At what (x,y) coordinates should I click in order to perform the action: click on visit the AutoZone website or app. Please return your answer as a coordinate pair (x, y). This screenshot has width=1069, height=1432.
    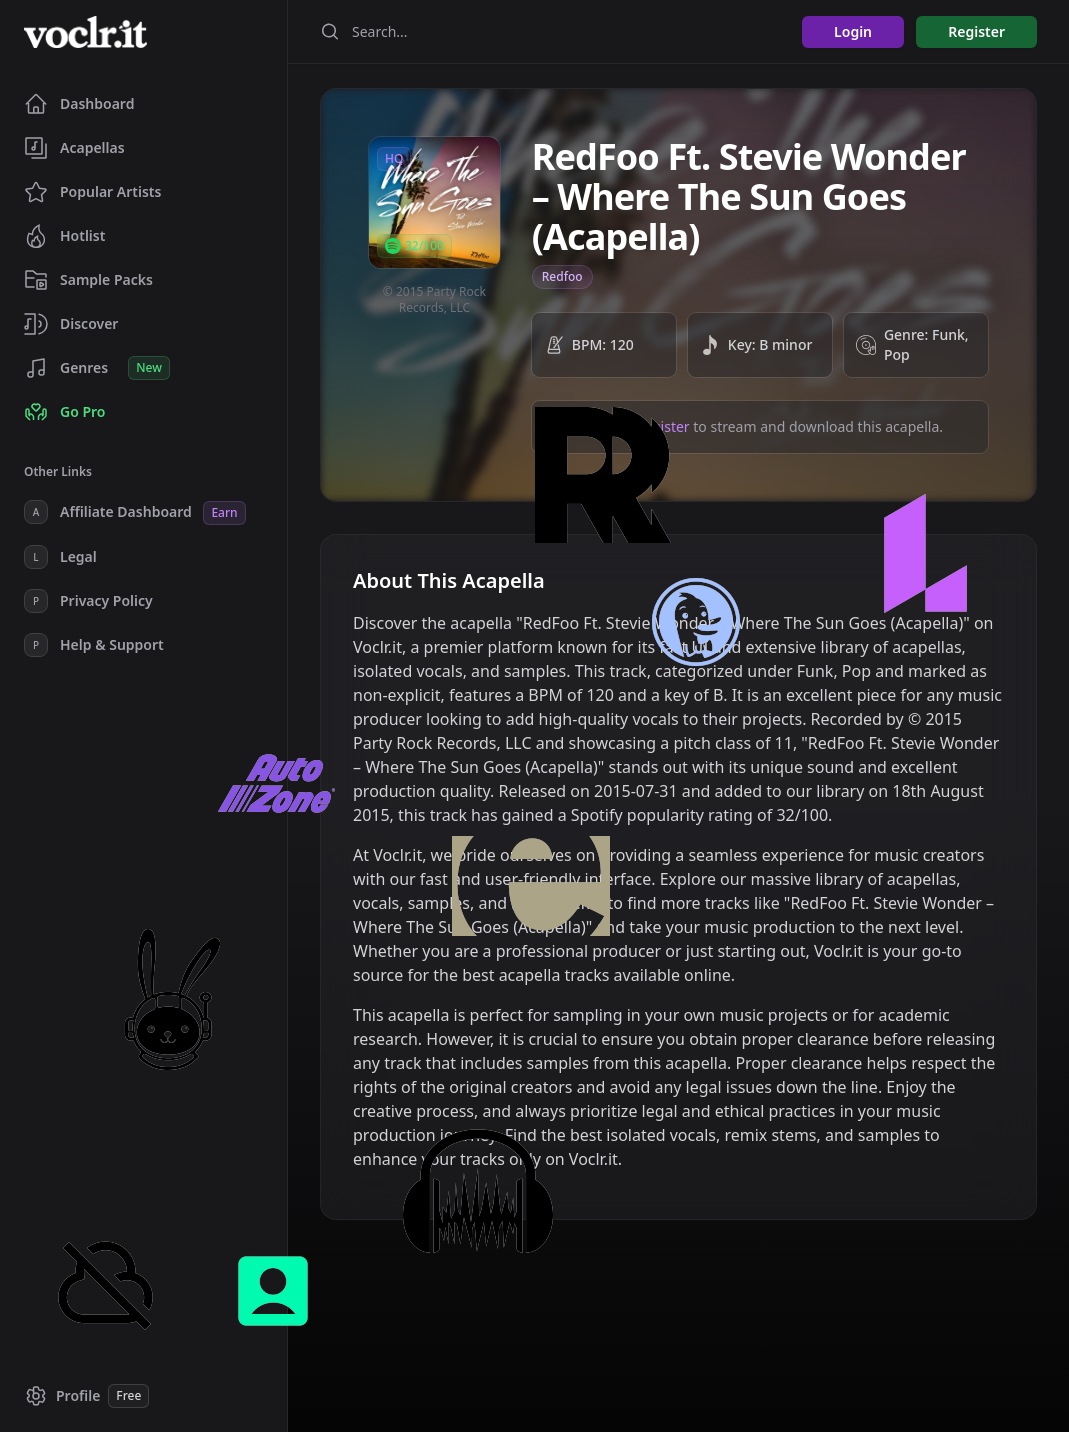
    Looking at the image, I should click on (276, 783).